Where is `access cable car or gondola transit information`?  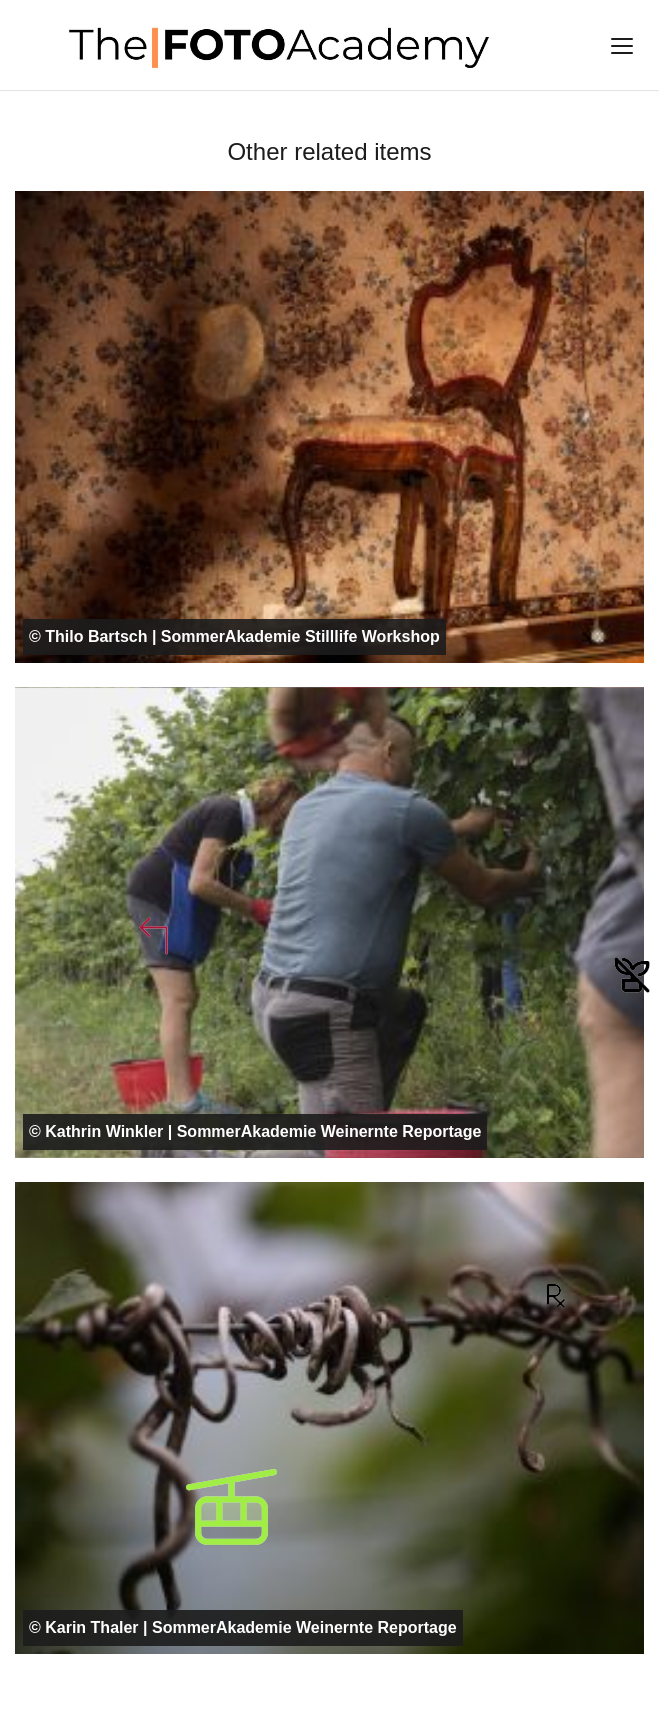 access cable car or gondola transit information is located at coordinates (231, 1508).